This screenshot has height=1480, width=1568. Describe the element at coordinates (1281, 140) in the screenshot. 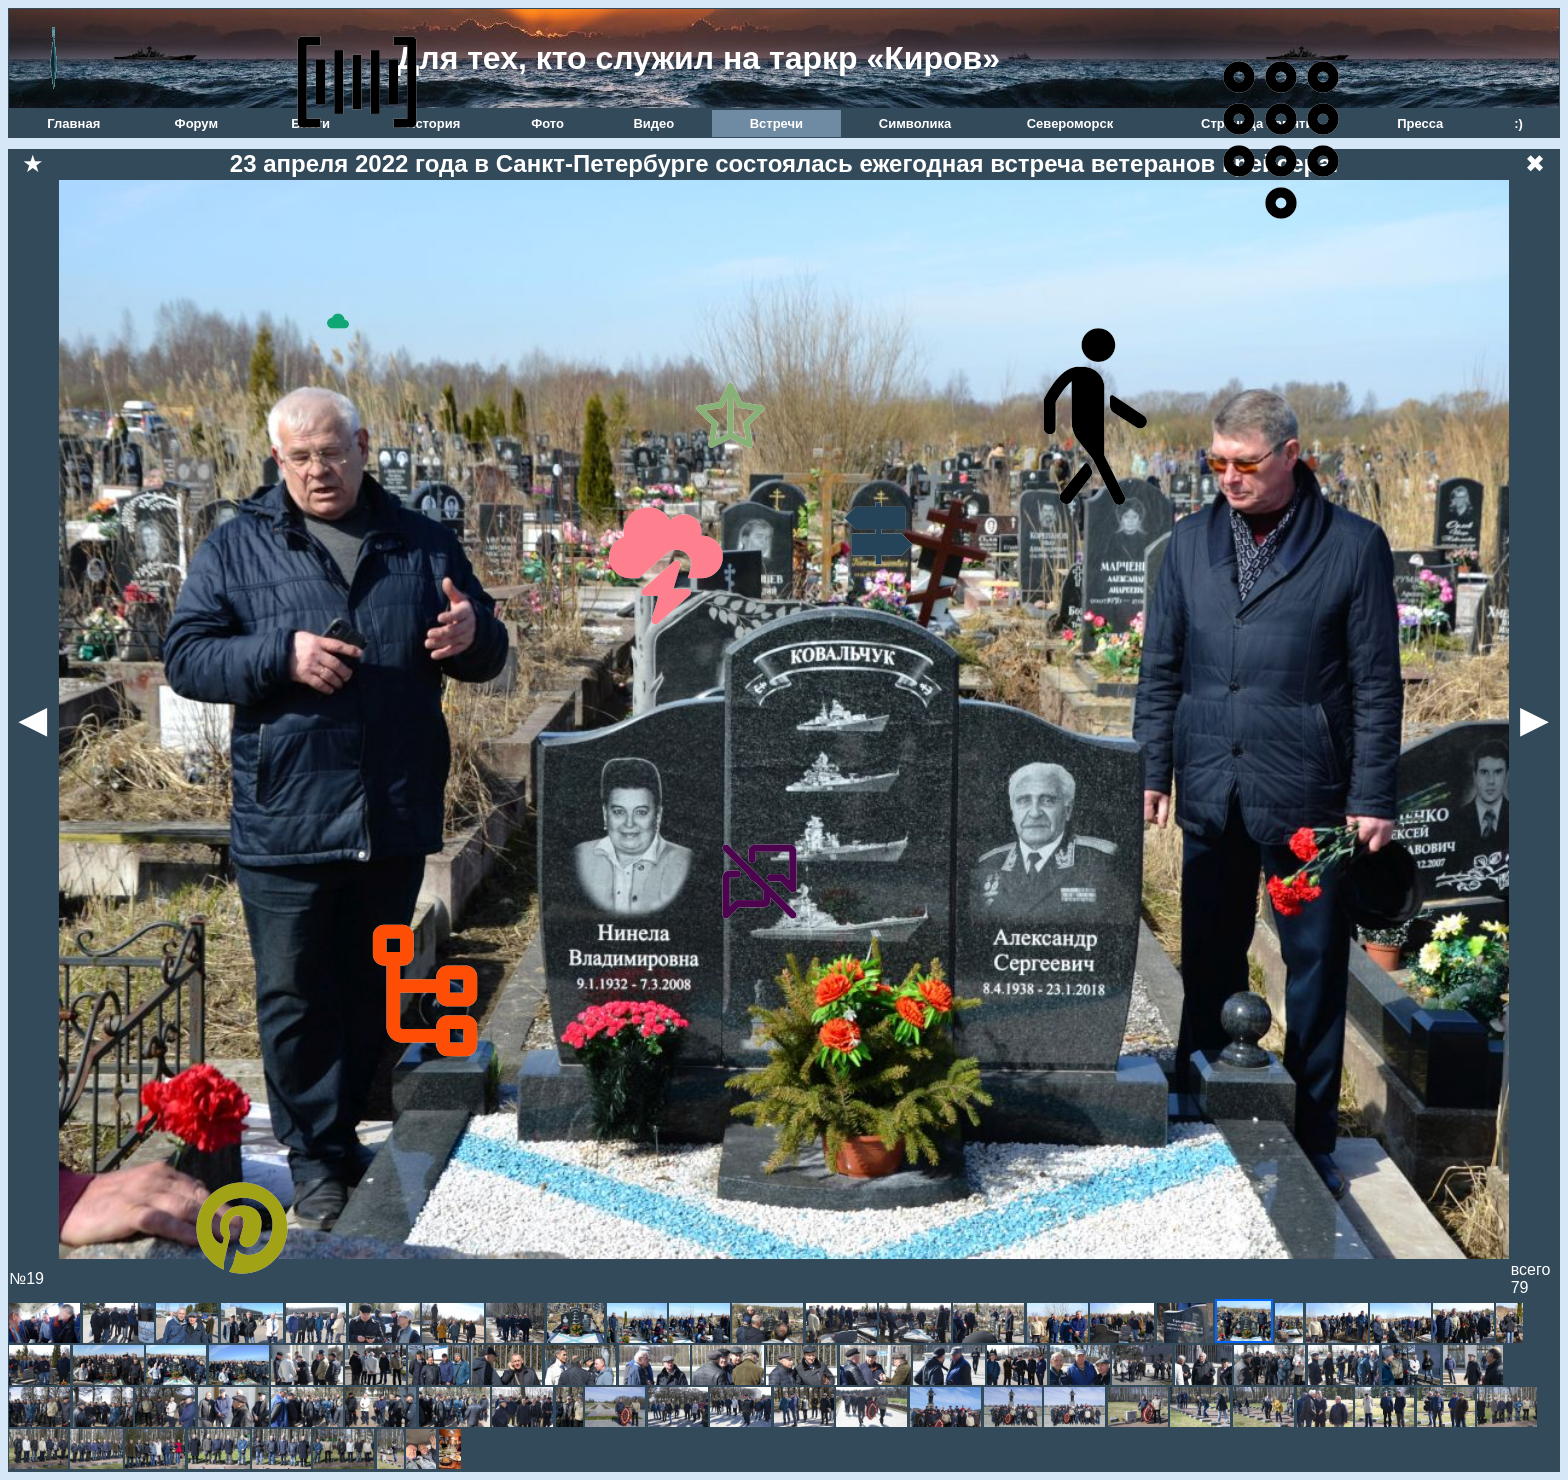

I see `open the phone dialer` at that location.